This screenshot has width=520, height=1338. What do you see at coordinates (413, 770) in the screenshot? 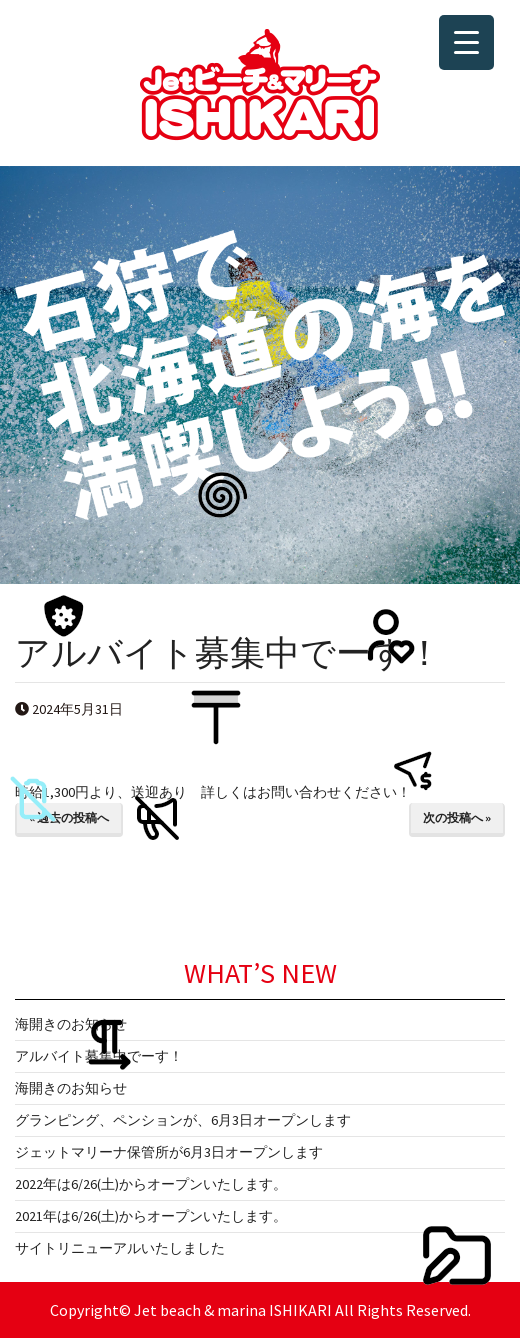
I see `view location-based pricing or costs` at bounding box center [413, 770].